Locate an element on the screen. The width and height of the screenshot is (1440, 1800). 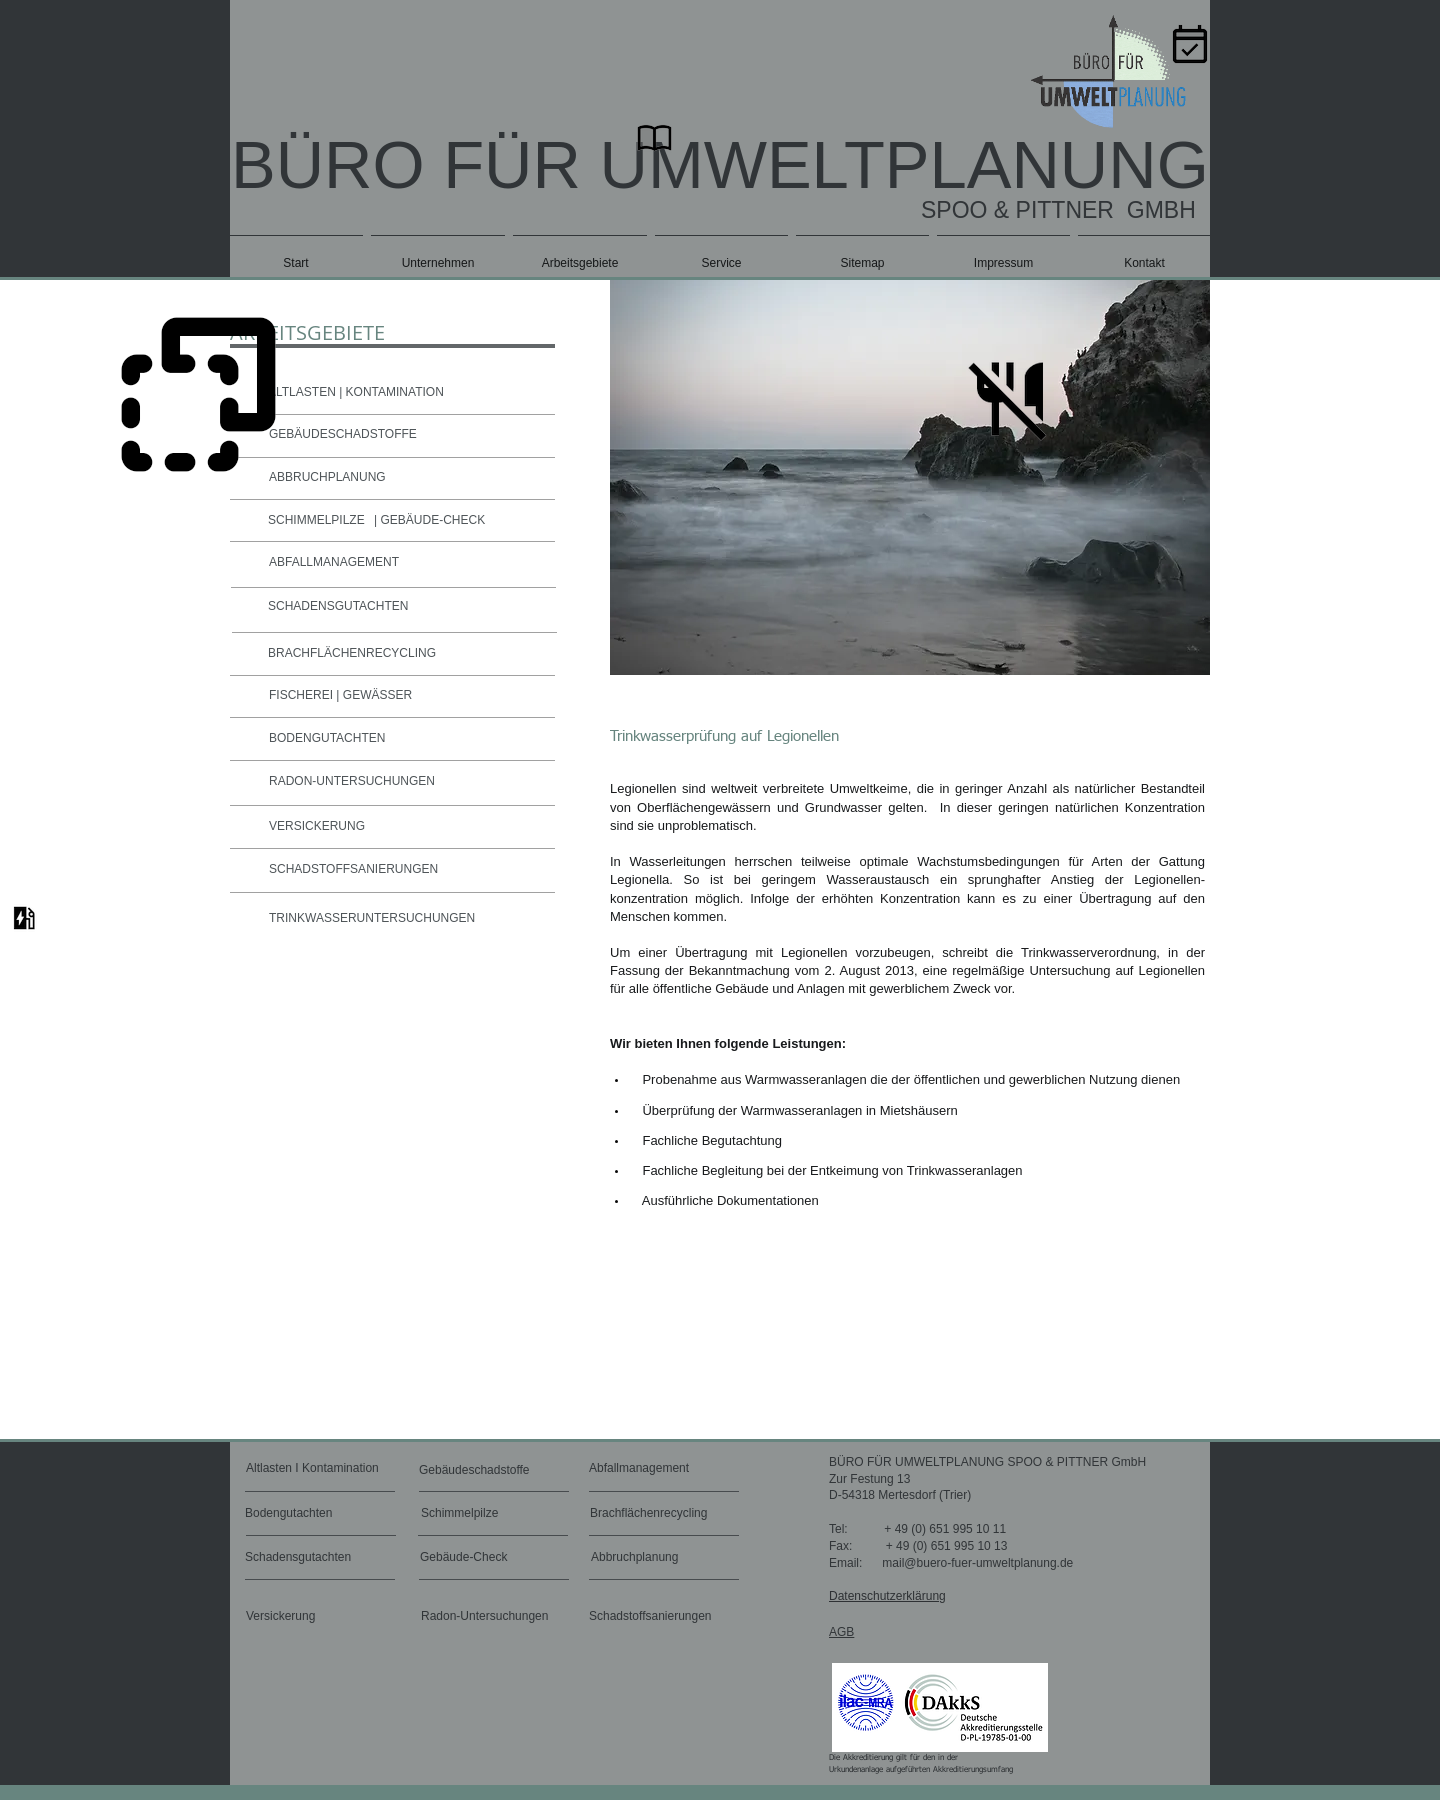
indicates no food or meals available is located at coordinates (1010, 399).